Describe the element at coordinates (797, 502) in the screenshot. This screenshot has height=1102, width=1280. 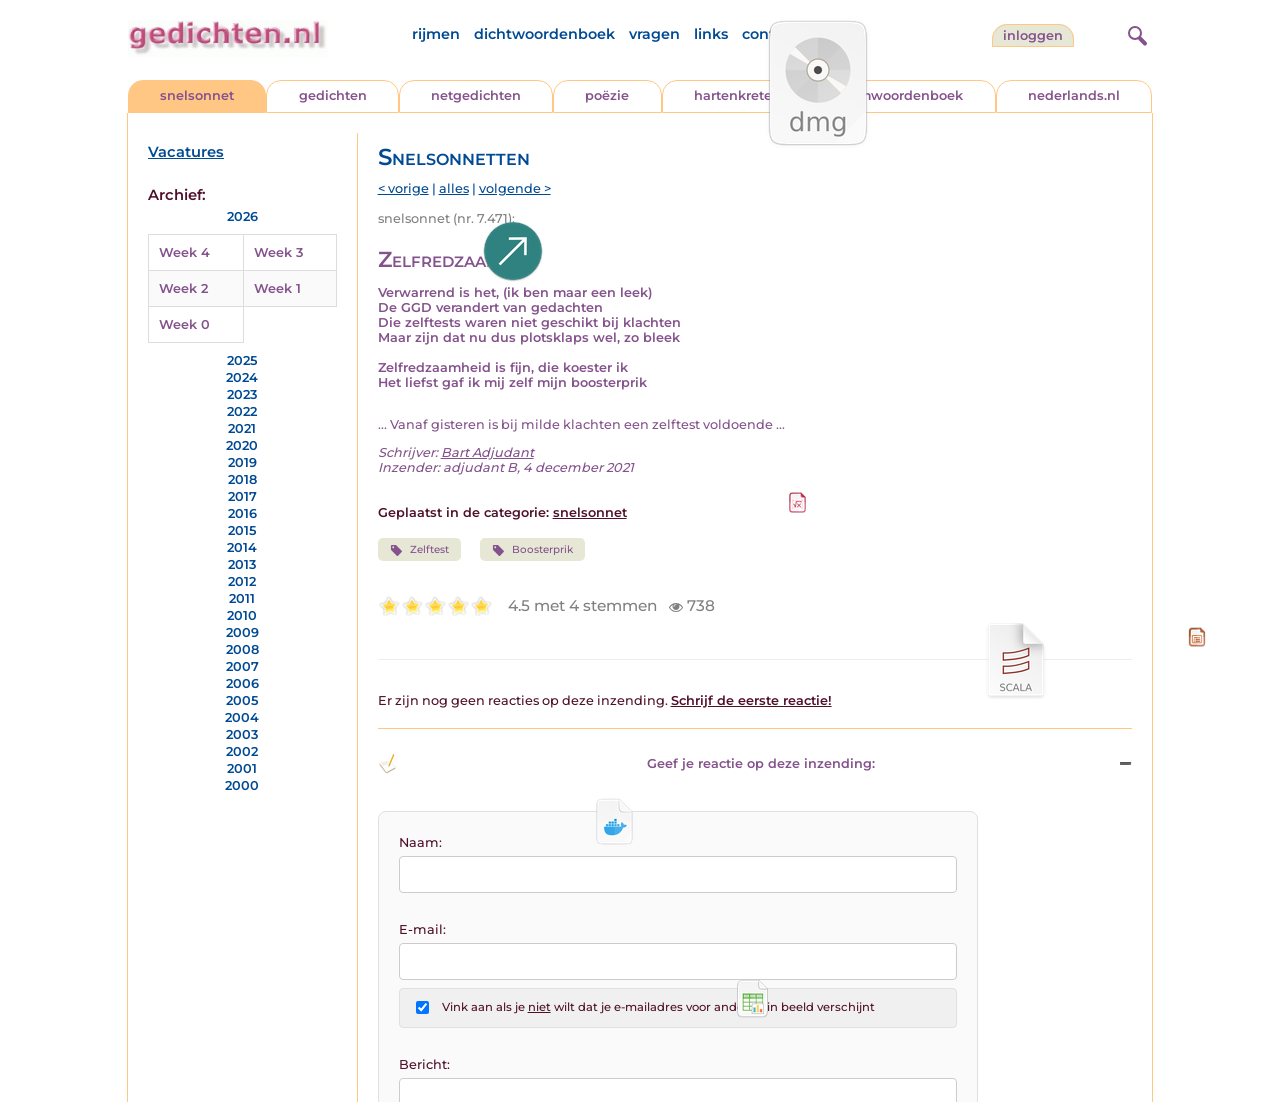
I see `libreoffice math formula template file` at that location.